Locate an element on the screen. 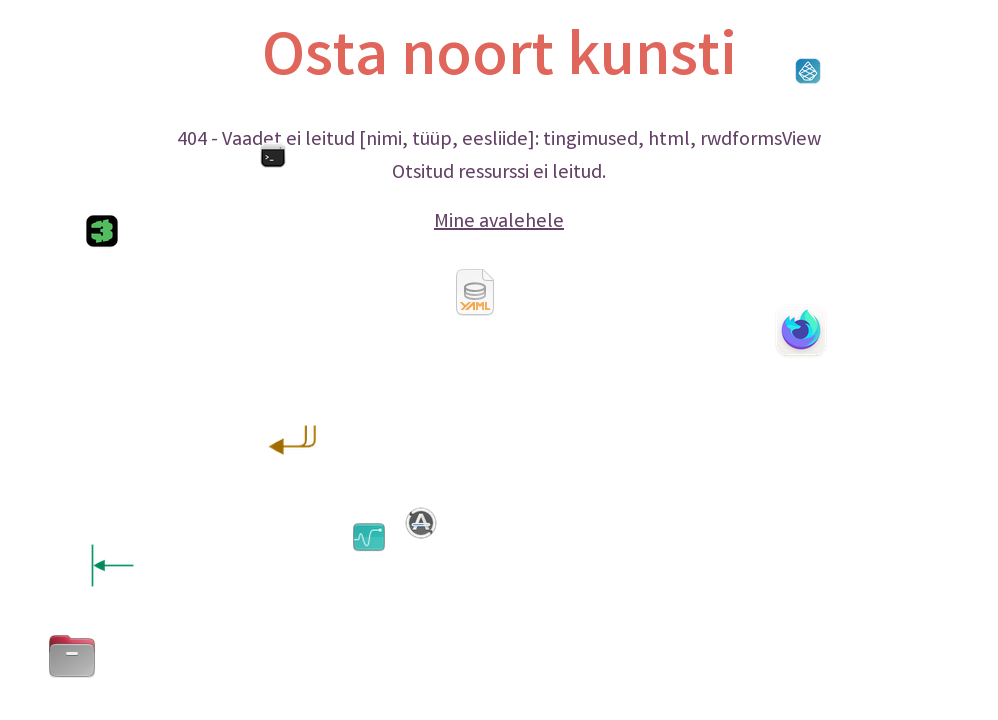  a yaml configuration file is located at coordinates (475, 292).